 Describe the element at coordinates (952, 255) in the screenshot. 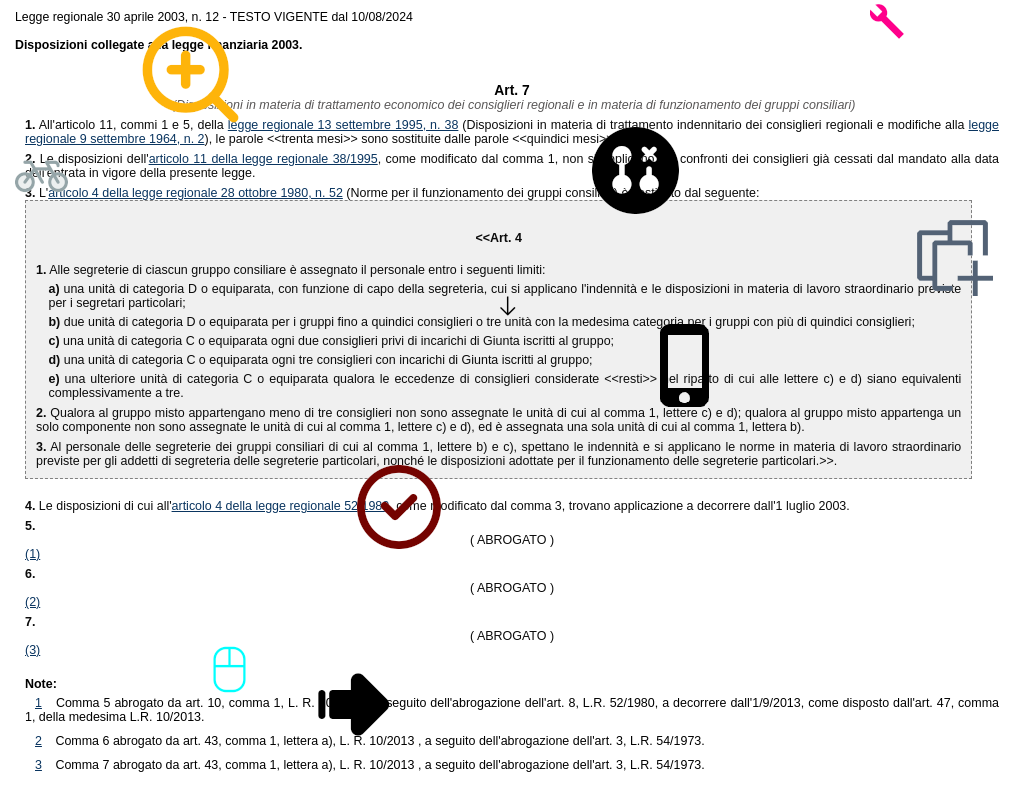

I see `create a new collection` at that location.